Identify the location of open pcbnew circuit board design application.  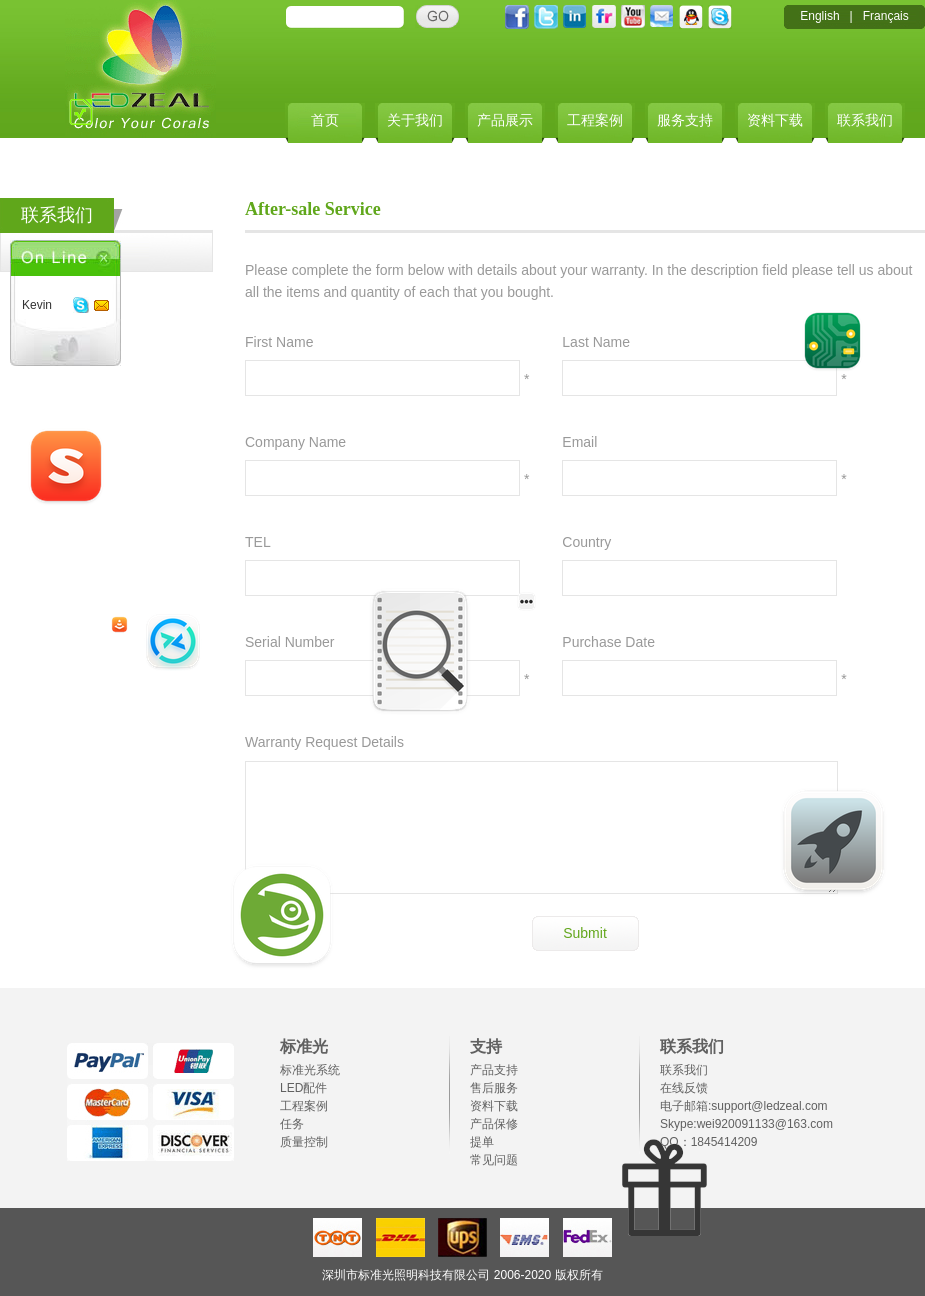
(832, 340).